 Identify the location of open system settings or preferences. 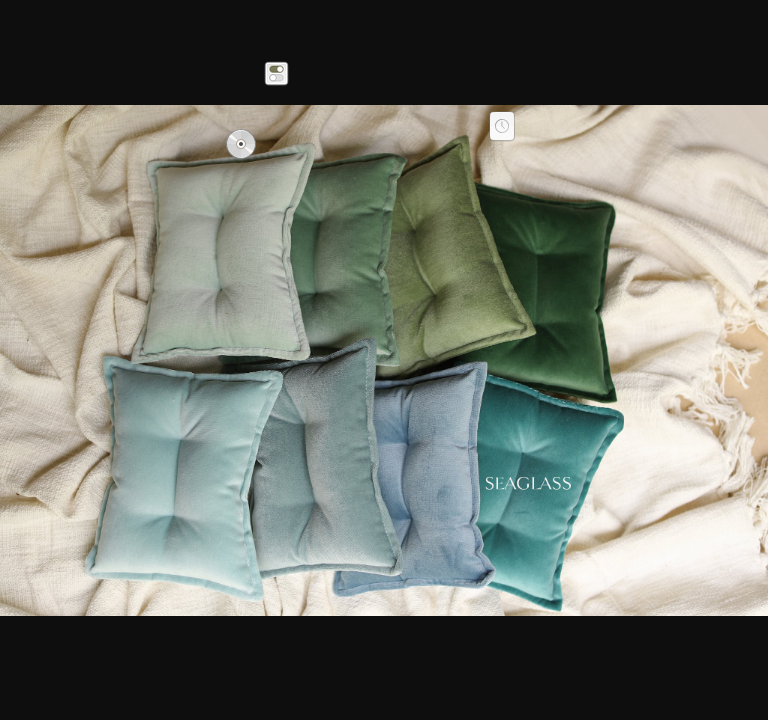
(276, 73).